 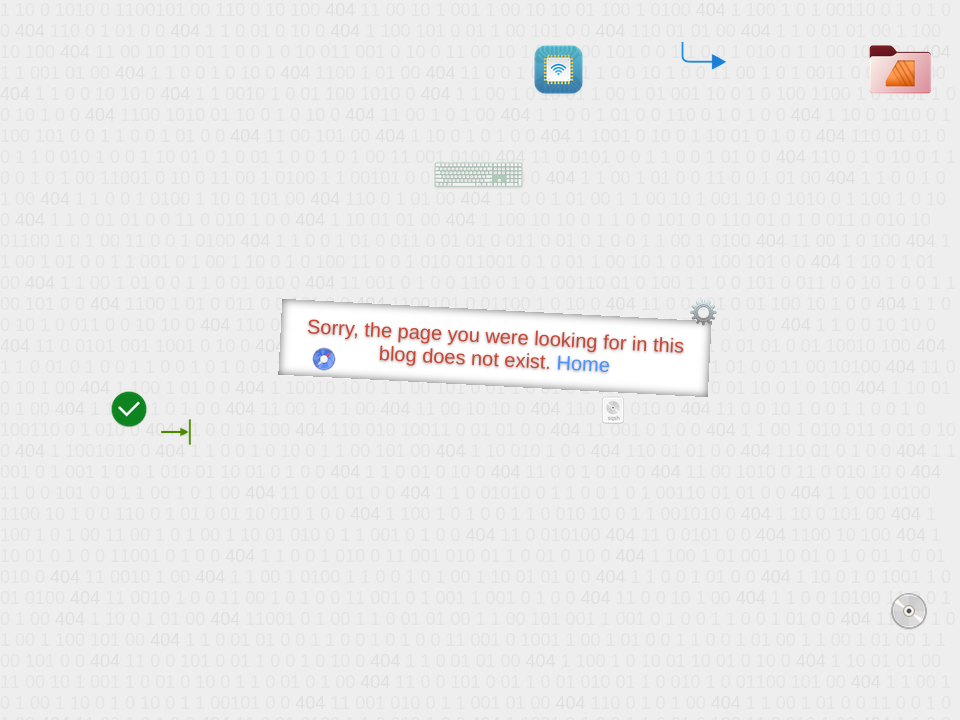 I want to click on forward an email message, so click(x=704, y=55).